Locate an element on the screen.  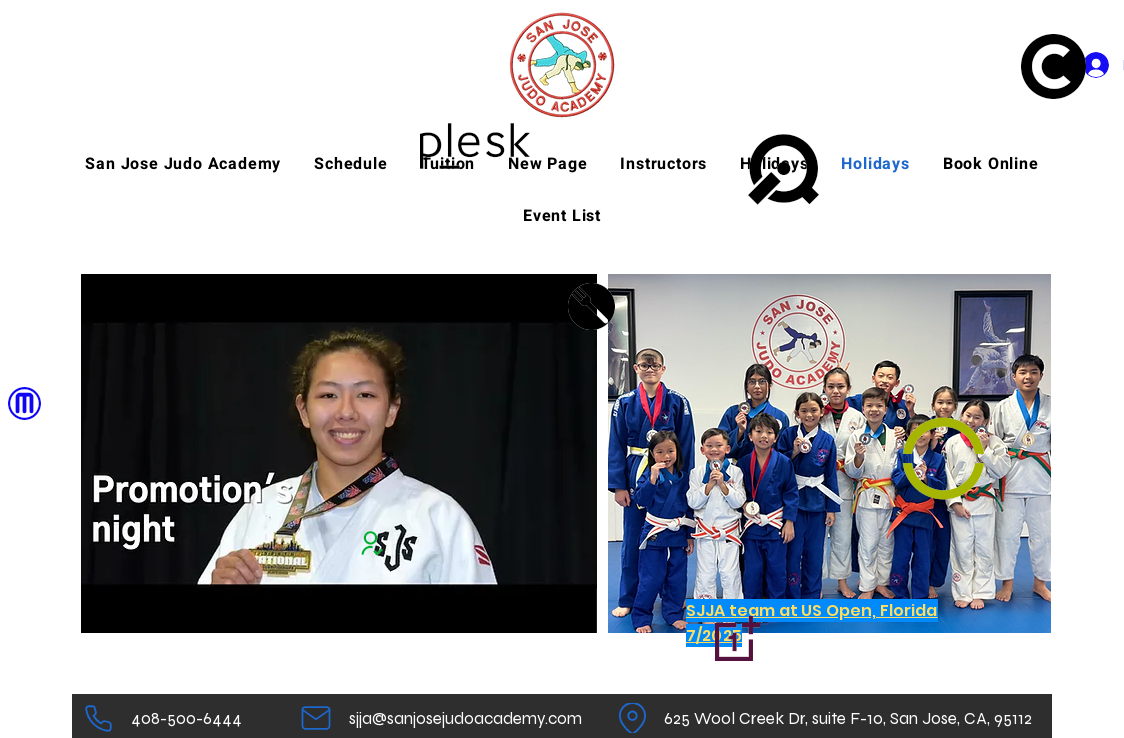
Cloudera company logo is located at coordinates (1053, 66).